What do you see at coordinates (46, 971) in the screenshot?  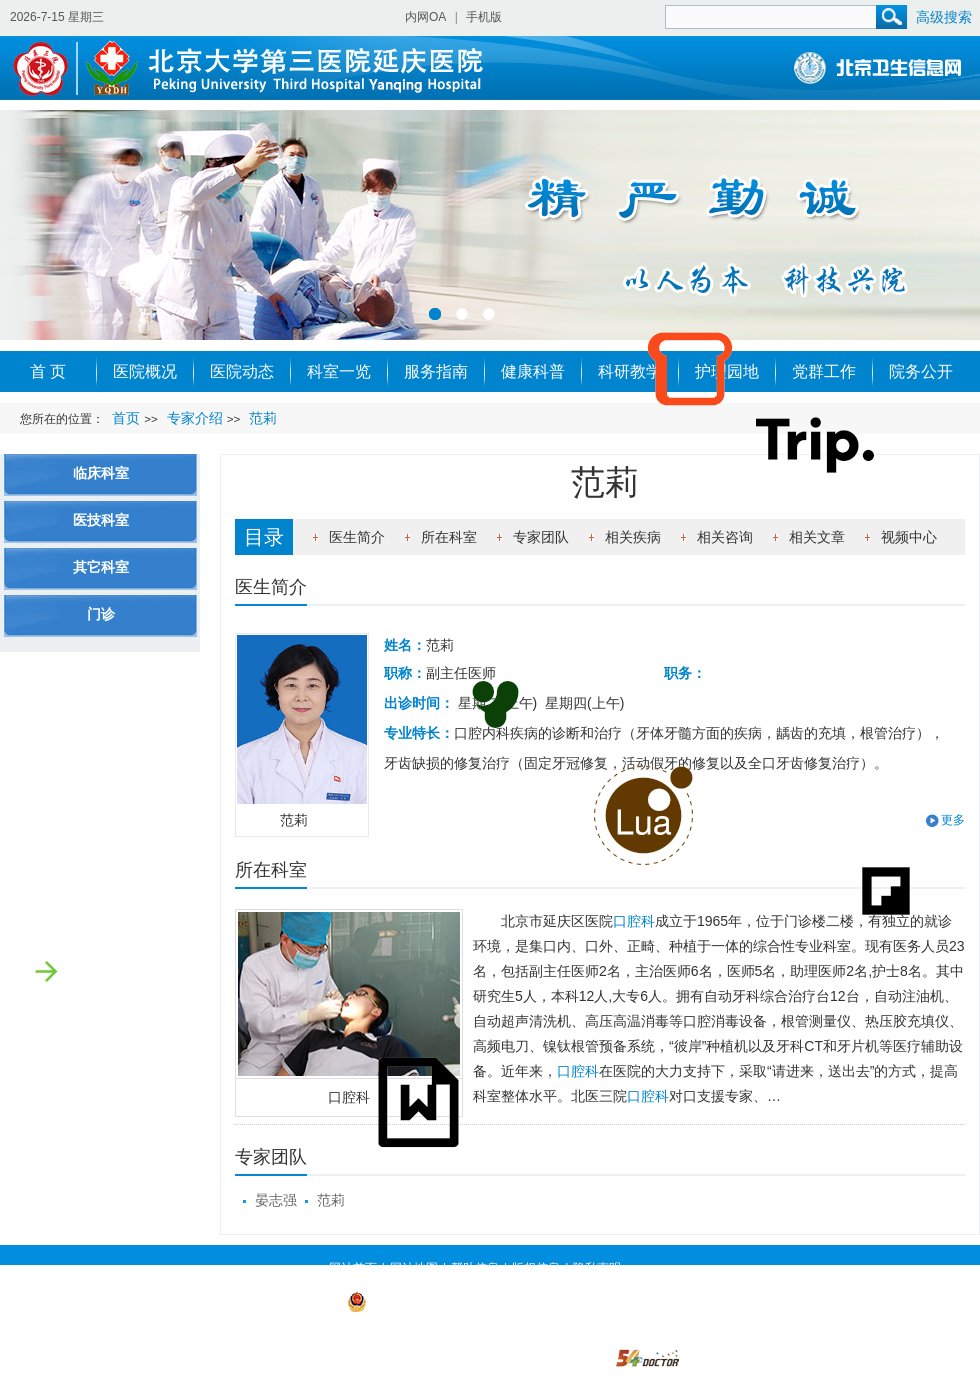 I see `navigate to the next item or screen` at bounding box center [46, 971].